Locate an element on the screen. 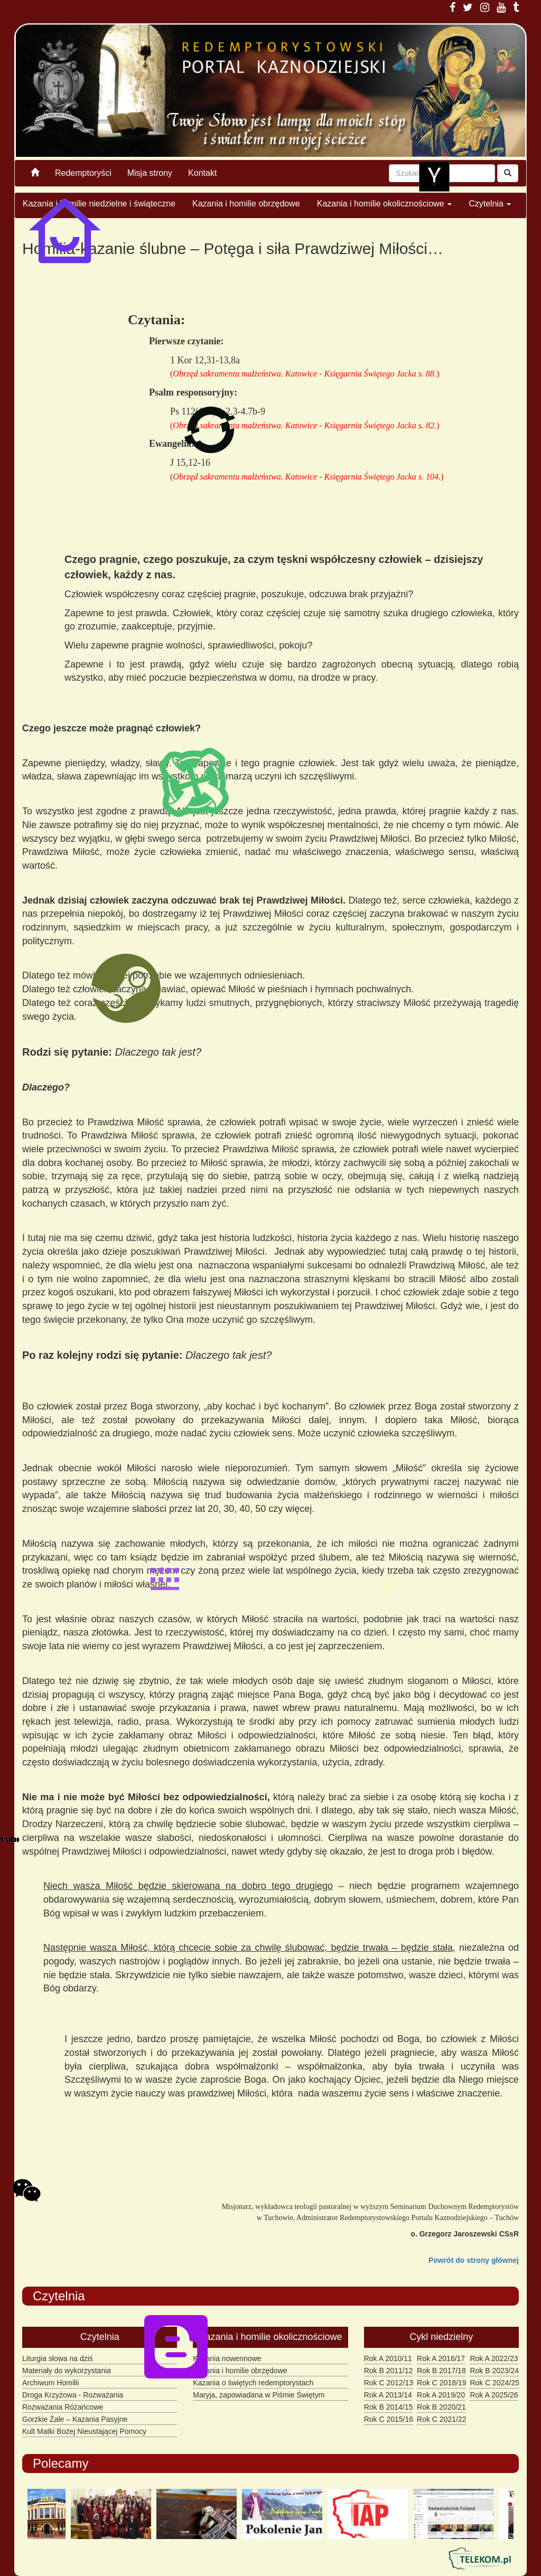  open Steam gaming platform is located at coordinates (126, 988).